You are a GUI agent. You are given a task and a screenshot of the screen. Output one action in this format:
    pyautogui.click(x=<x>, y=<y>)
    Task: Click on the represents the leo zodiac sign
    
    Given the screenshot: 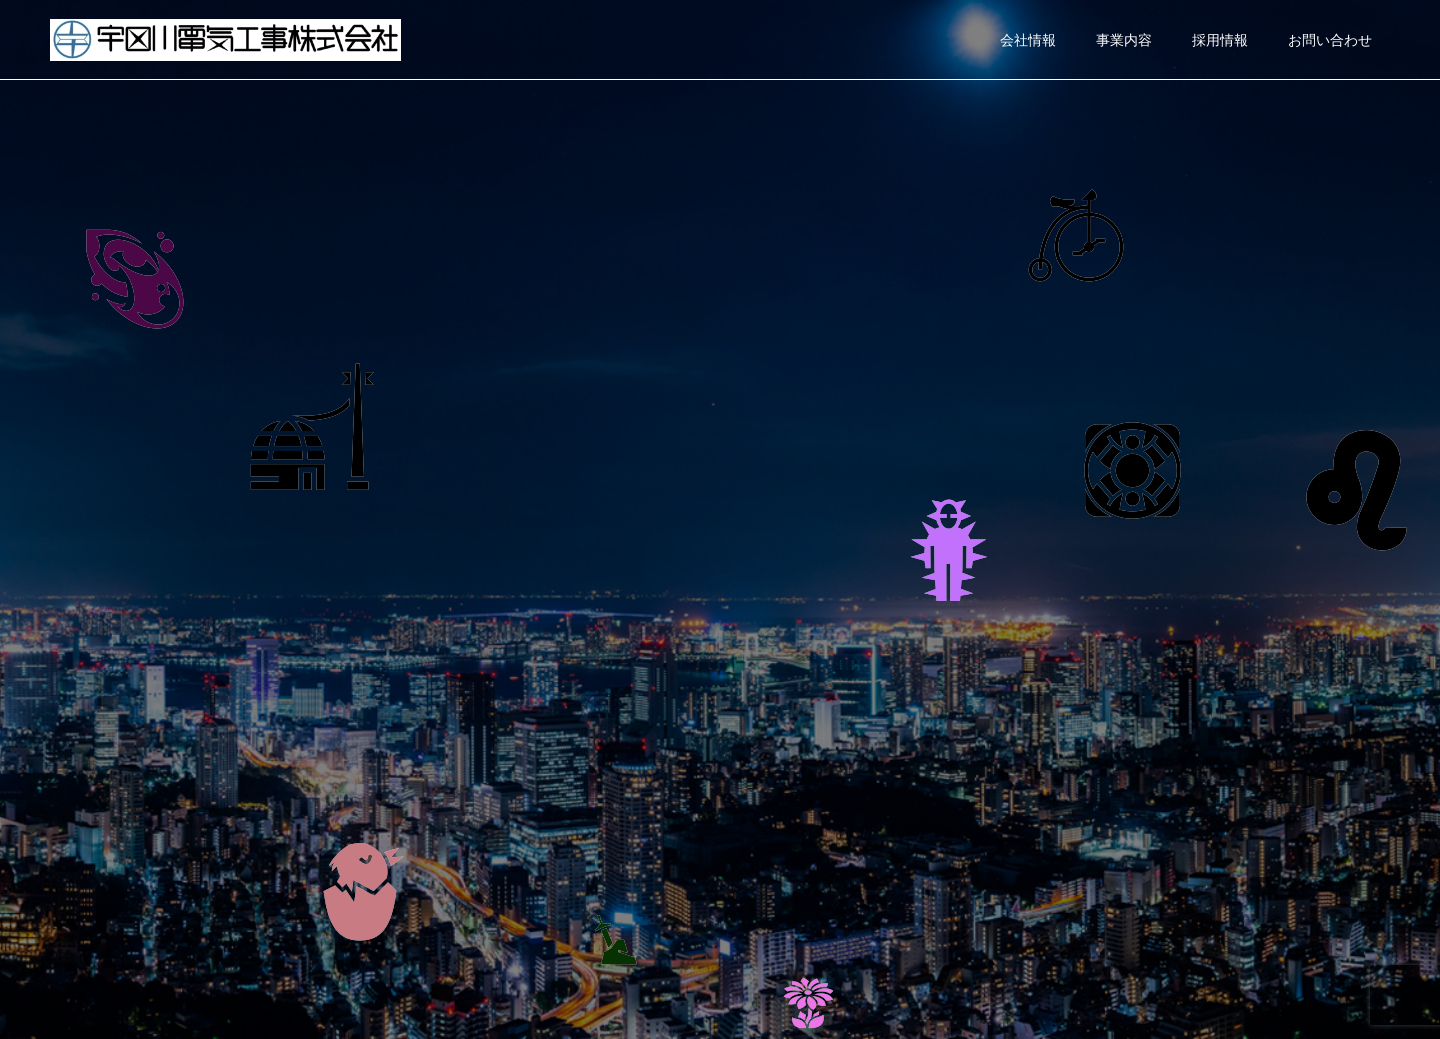 What is the action you would take?
    pyautogui.click(x=1357, y=490)
    